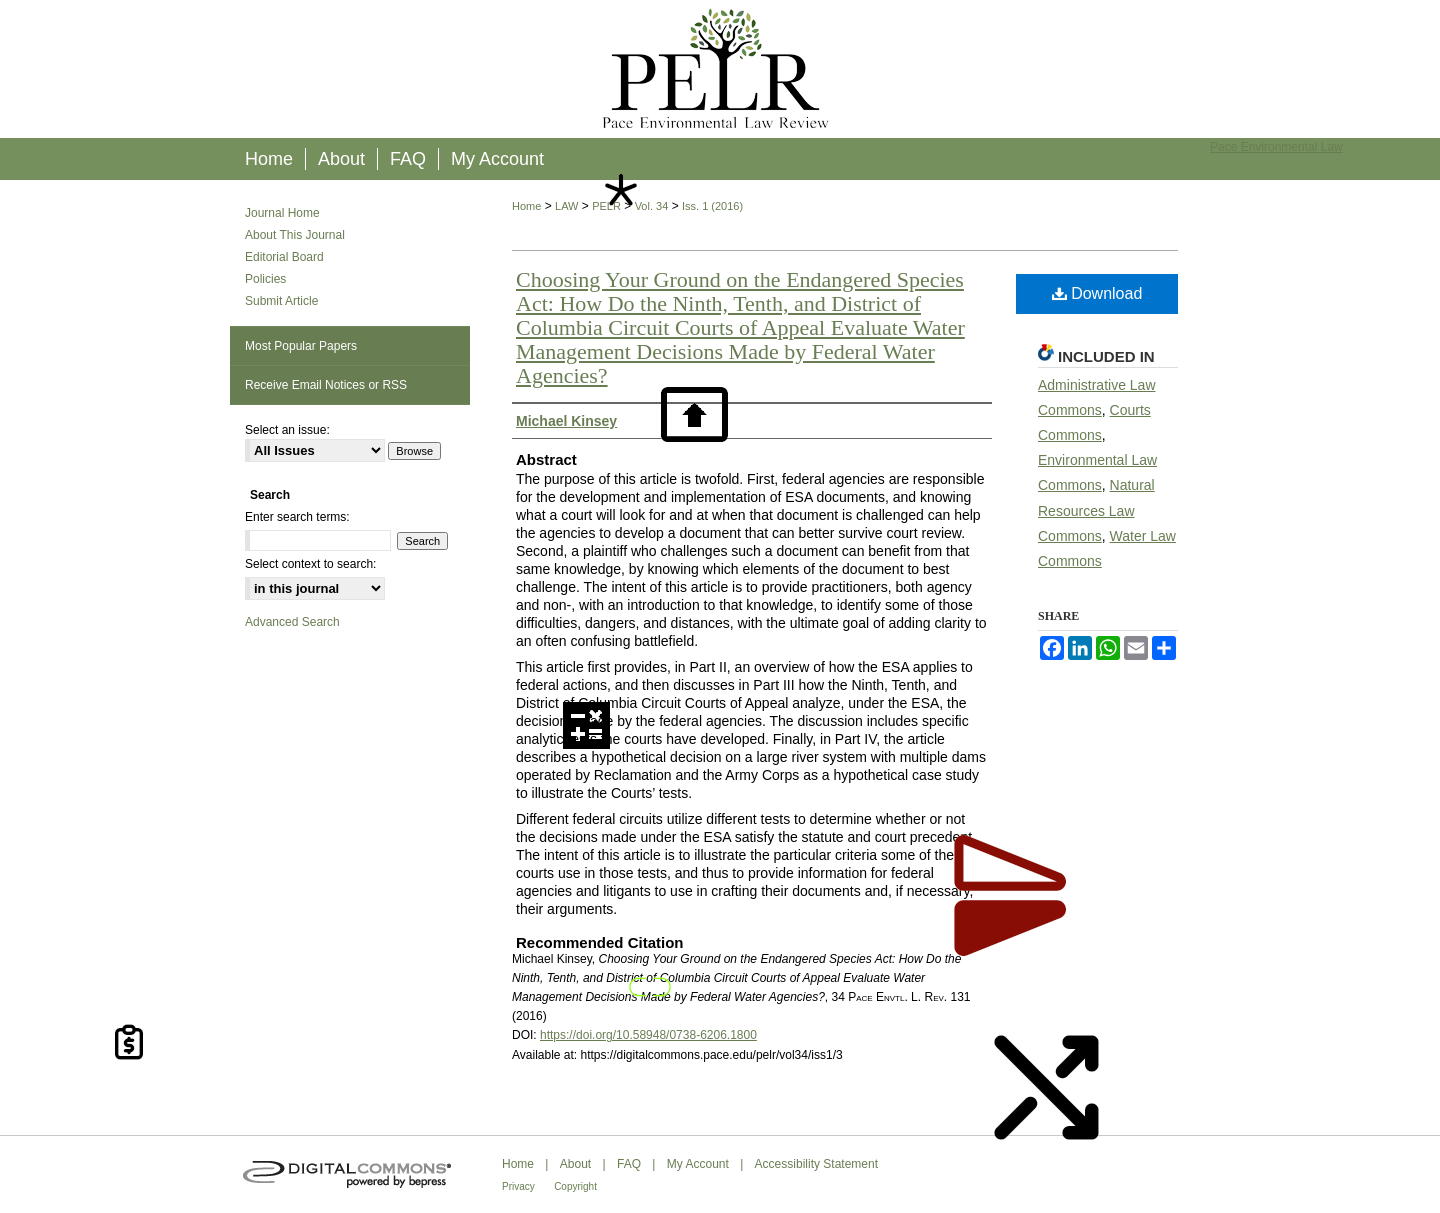  I want to click on flip image or object vertically, so click(1005, 895).